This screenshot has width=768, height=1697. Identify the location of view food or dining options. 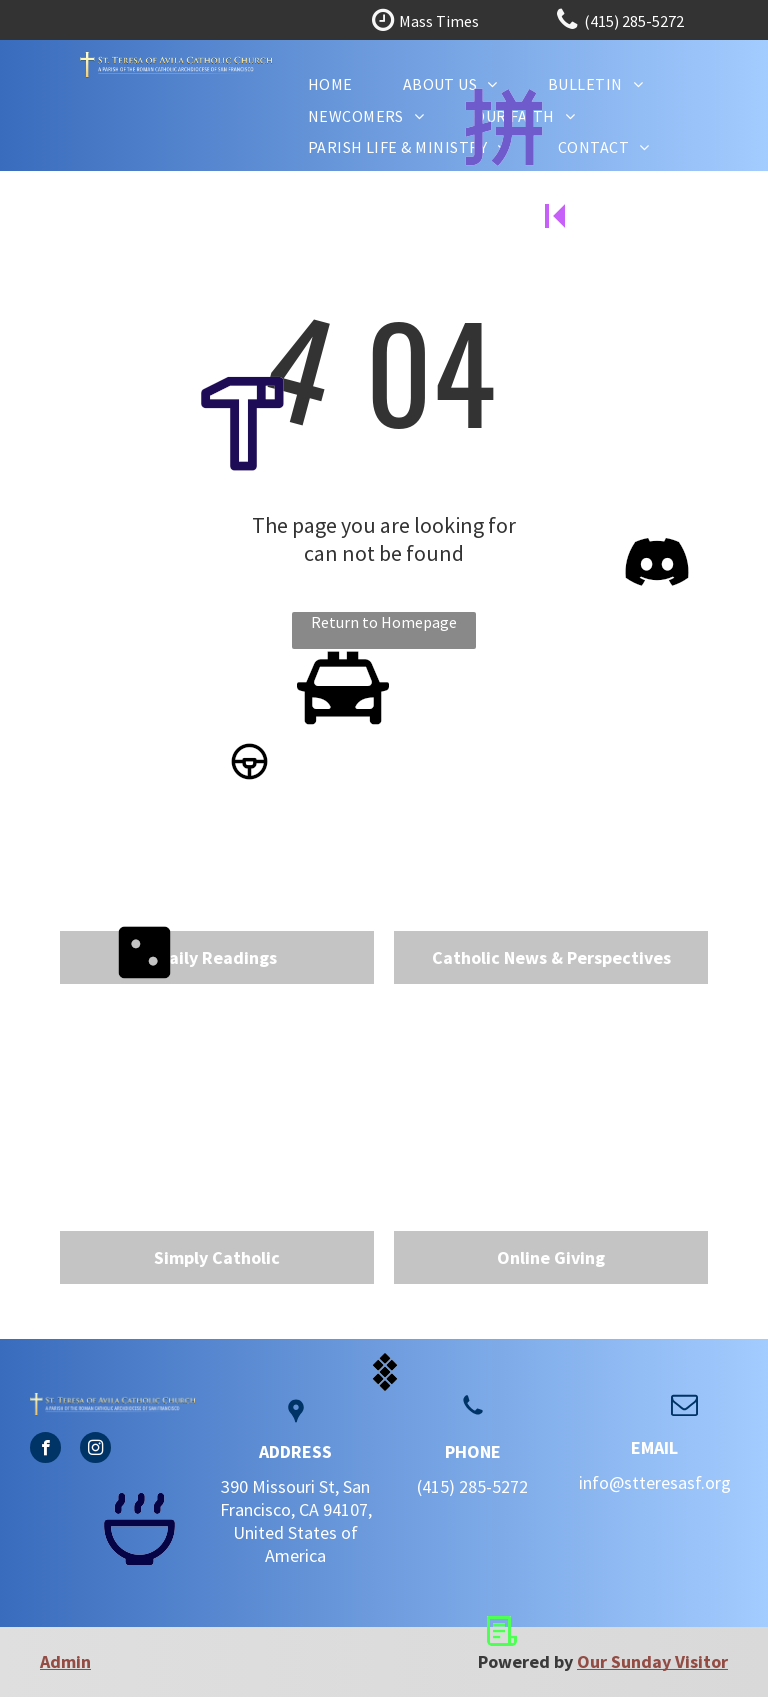
(139, 1533).